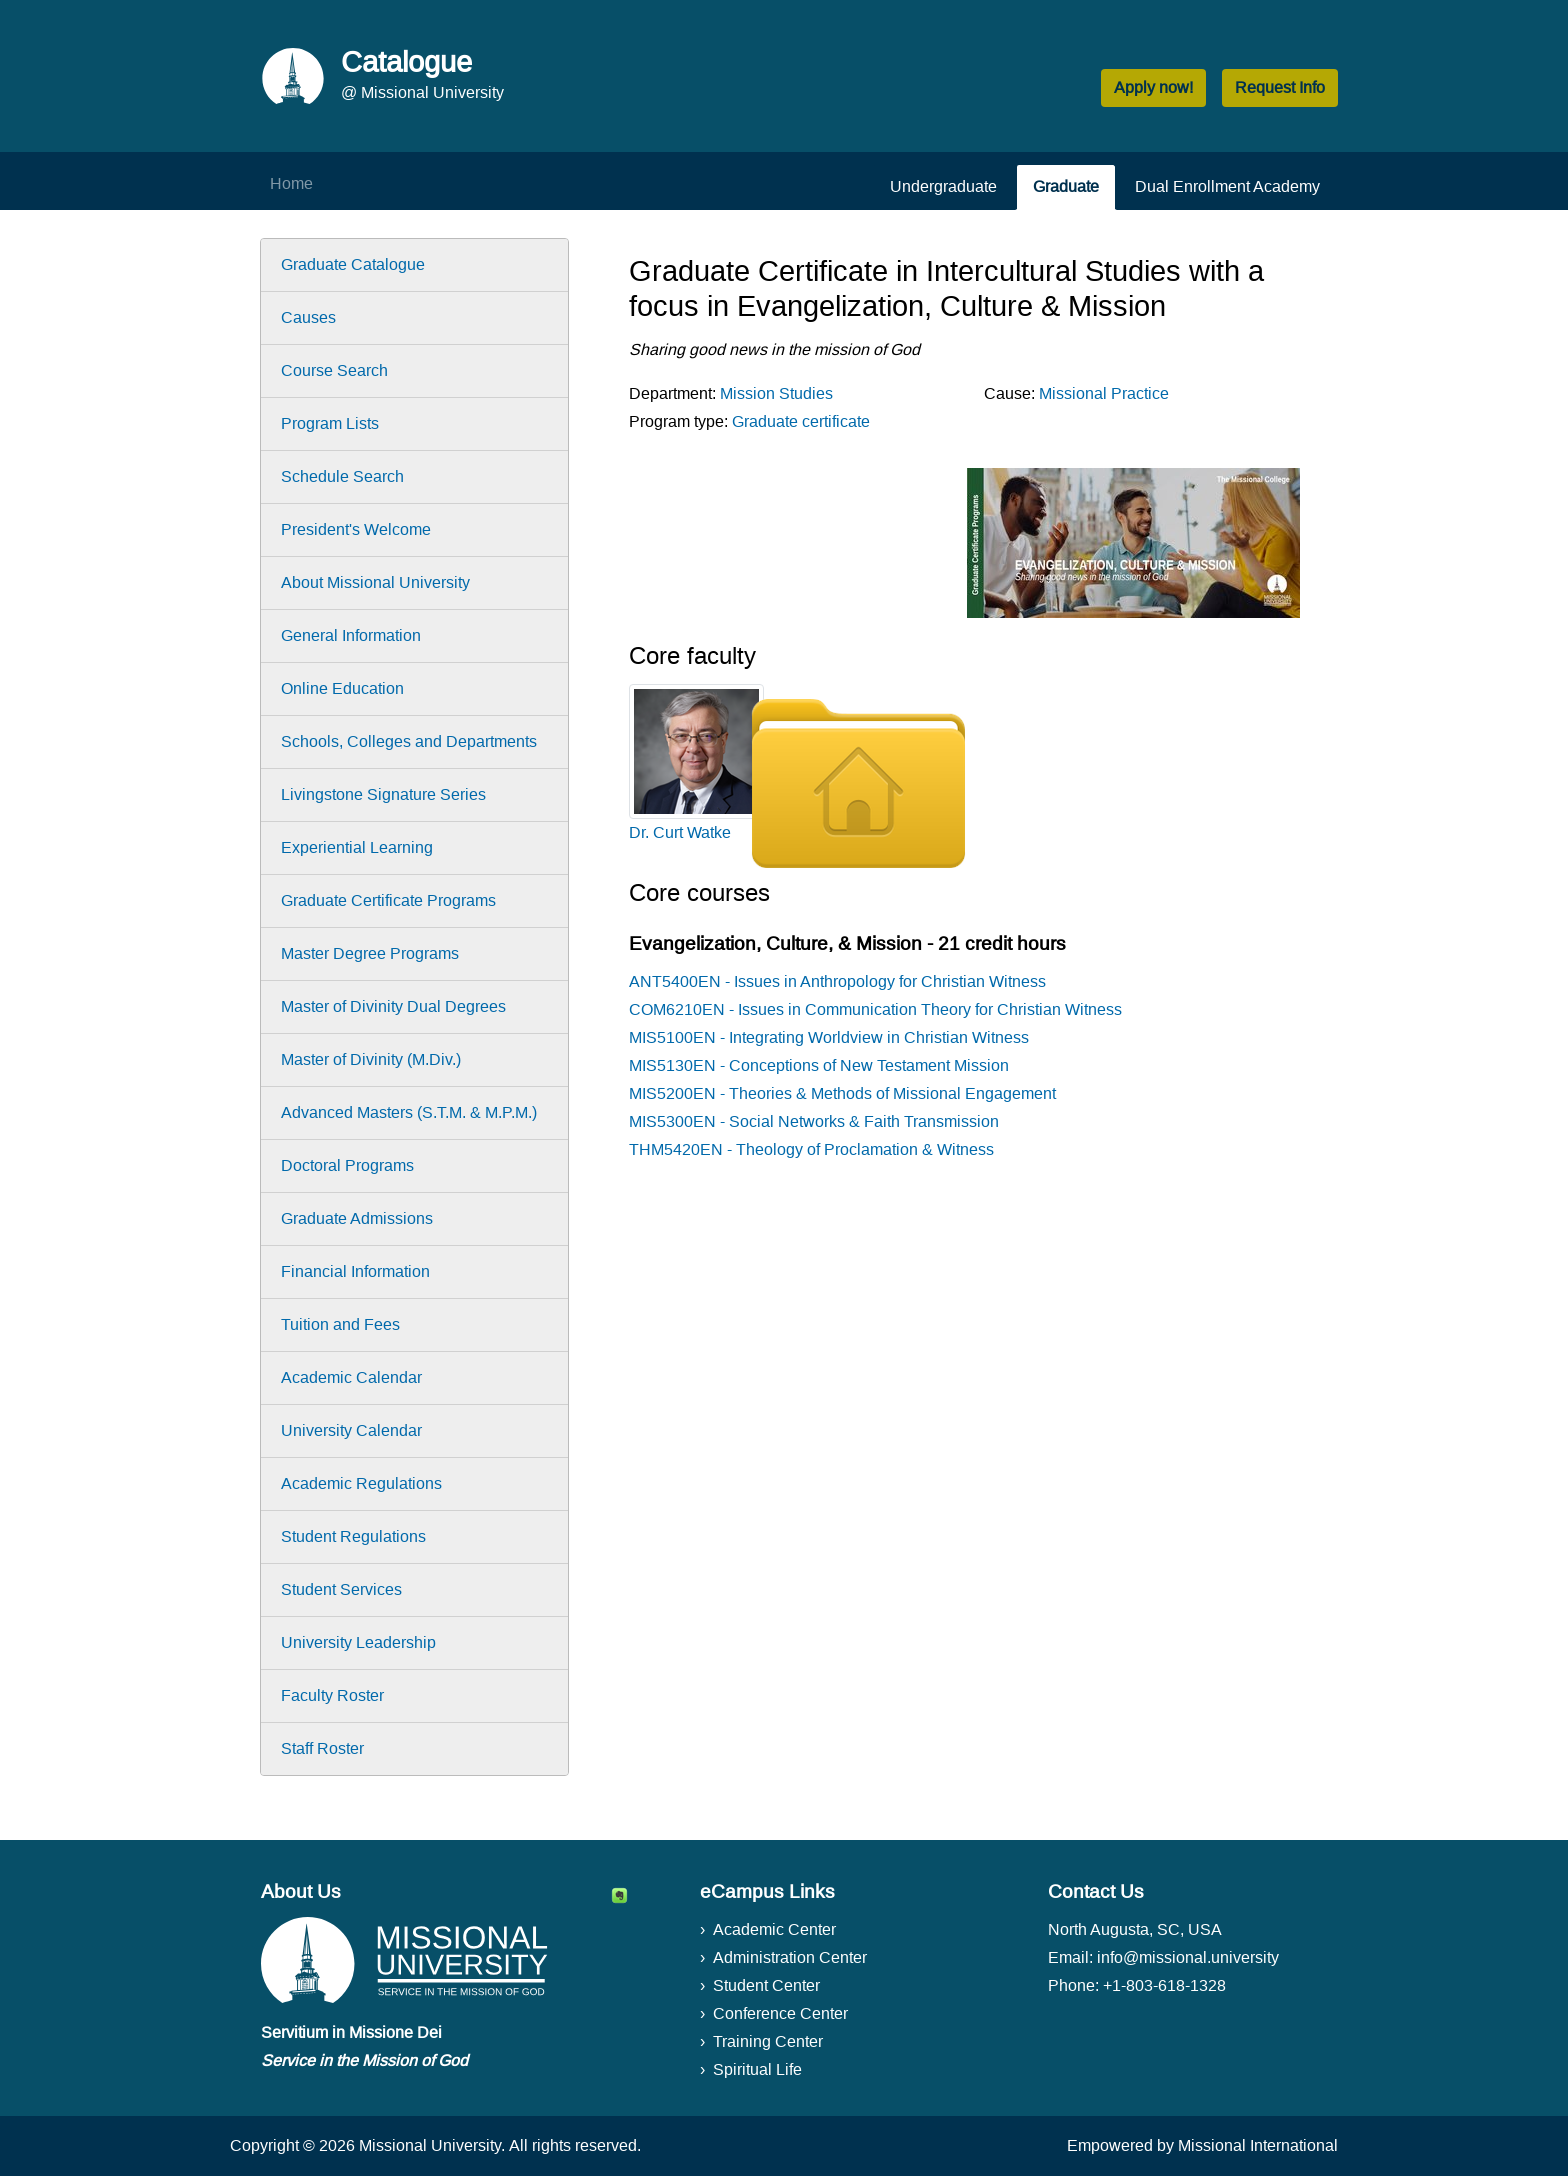 This screenshot has height=2176, width=1568. I want to click on open evernote note-taking app, so click(619, 1895).